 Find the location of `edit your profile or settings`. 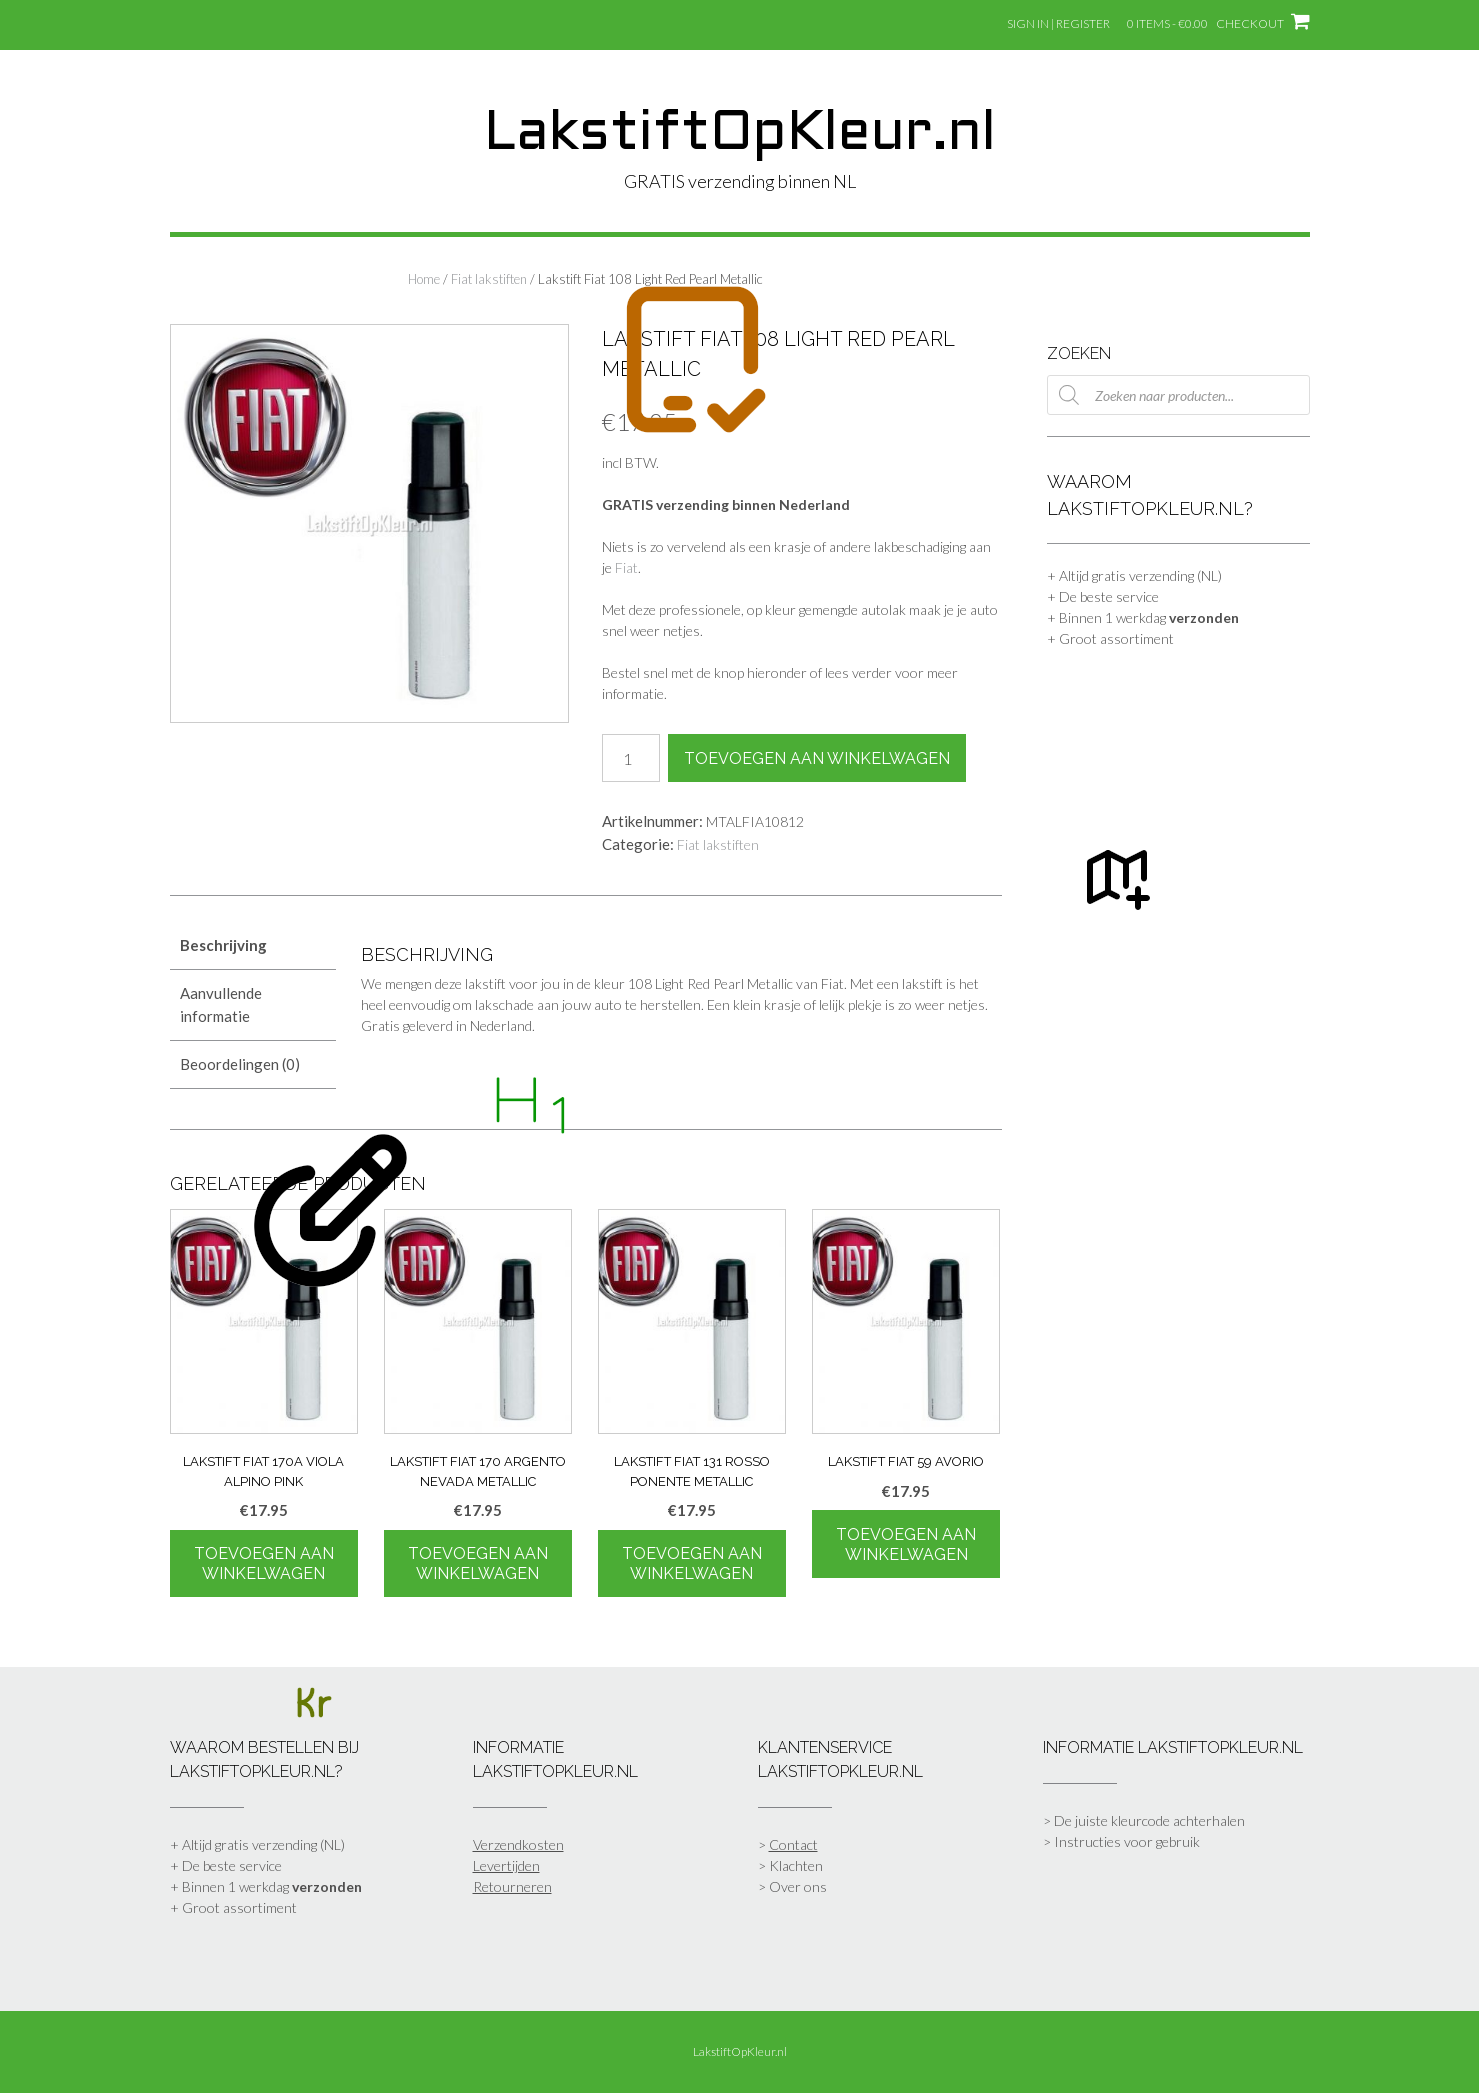

edit your profile or settings is located at coordinates (330, 1210).